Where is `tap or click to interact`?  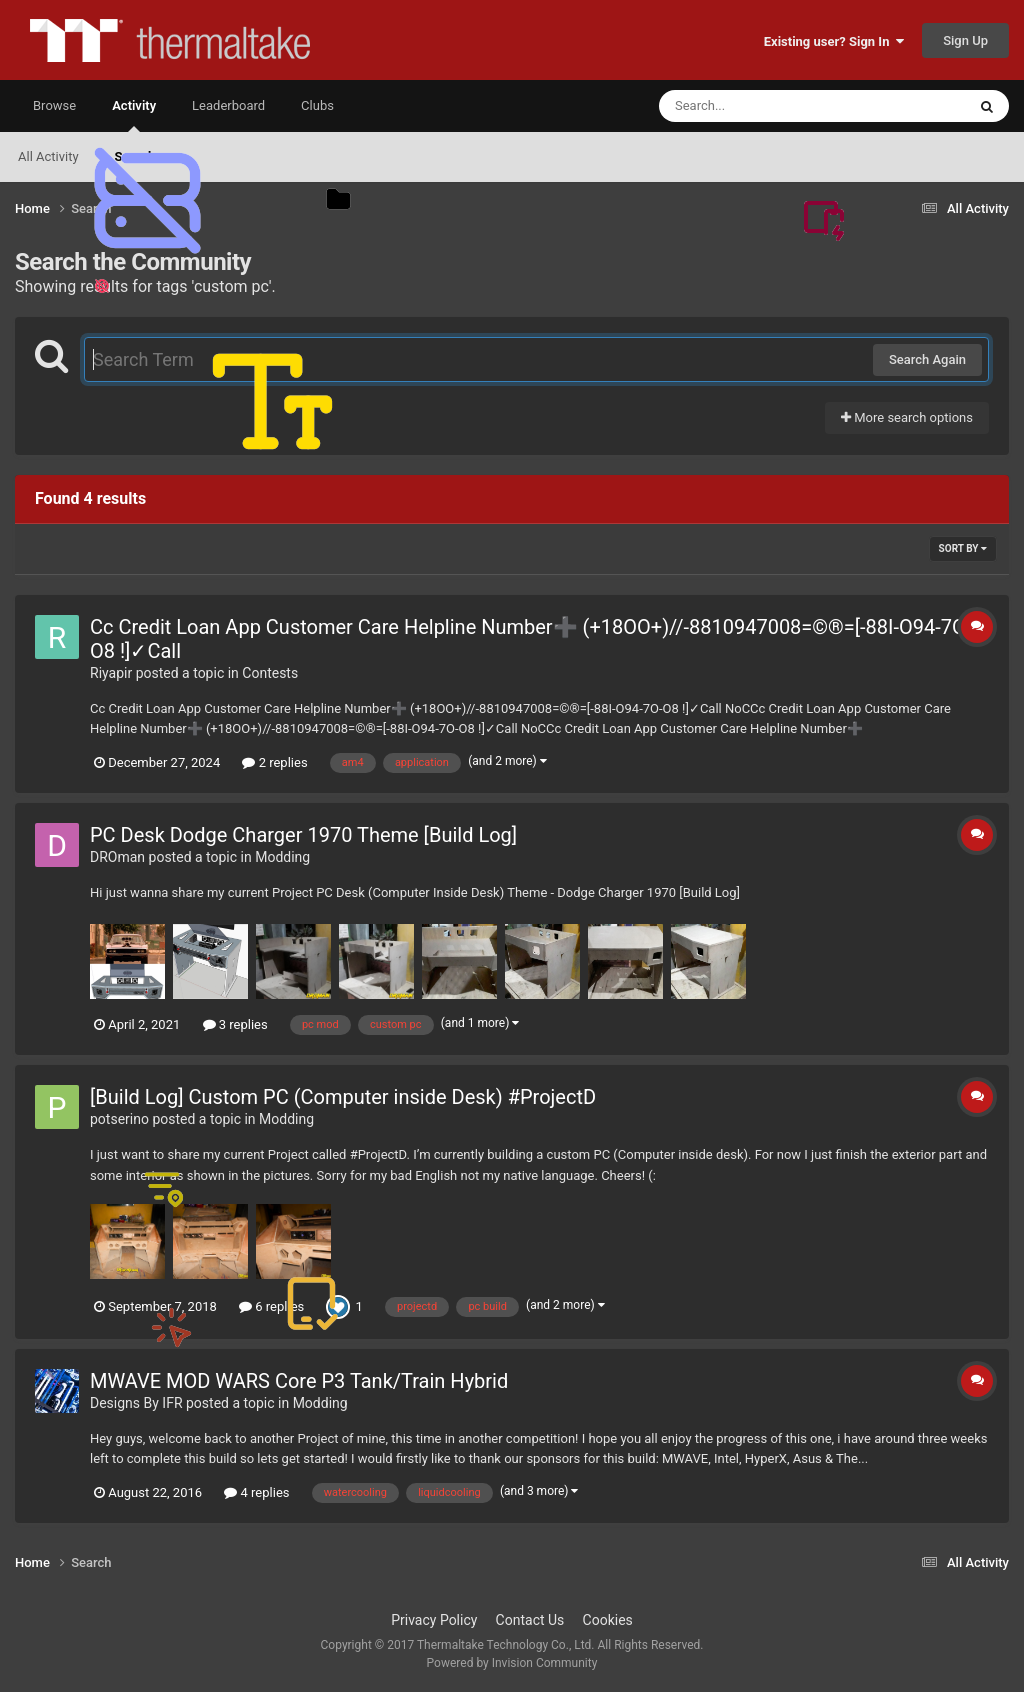 tap or click to interact is located at coordinates (171, 1327).